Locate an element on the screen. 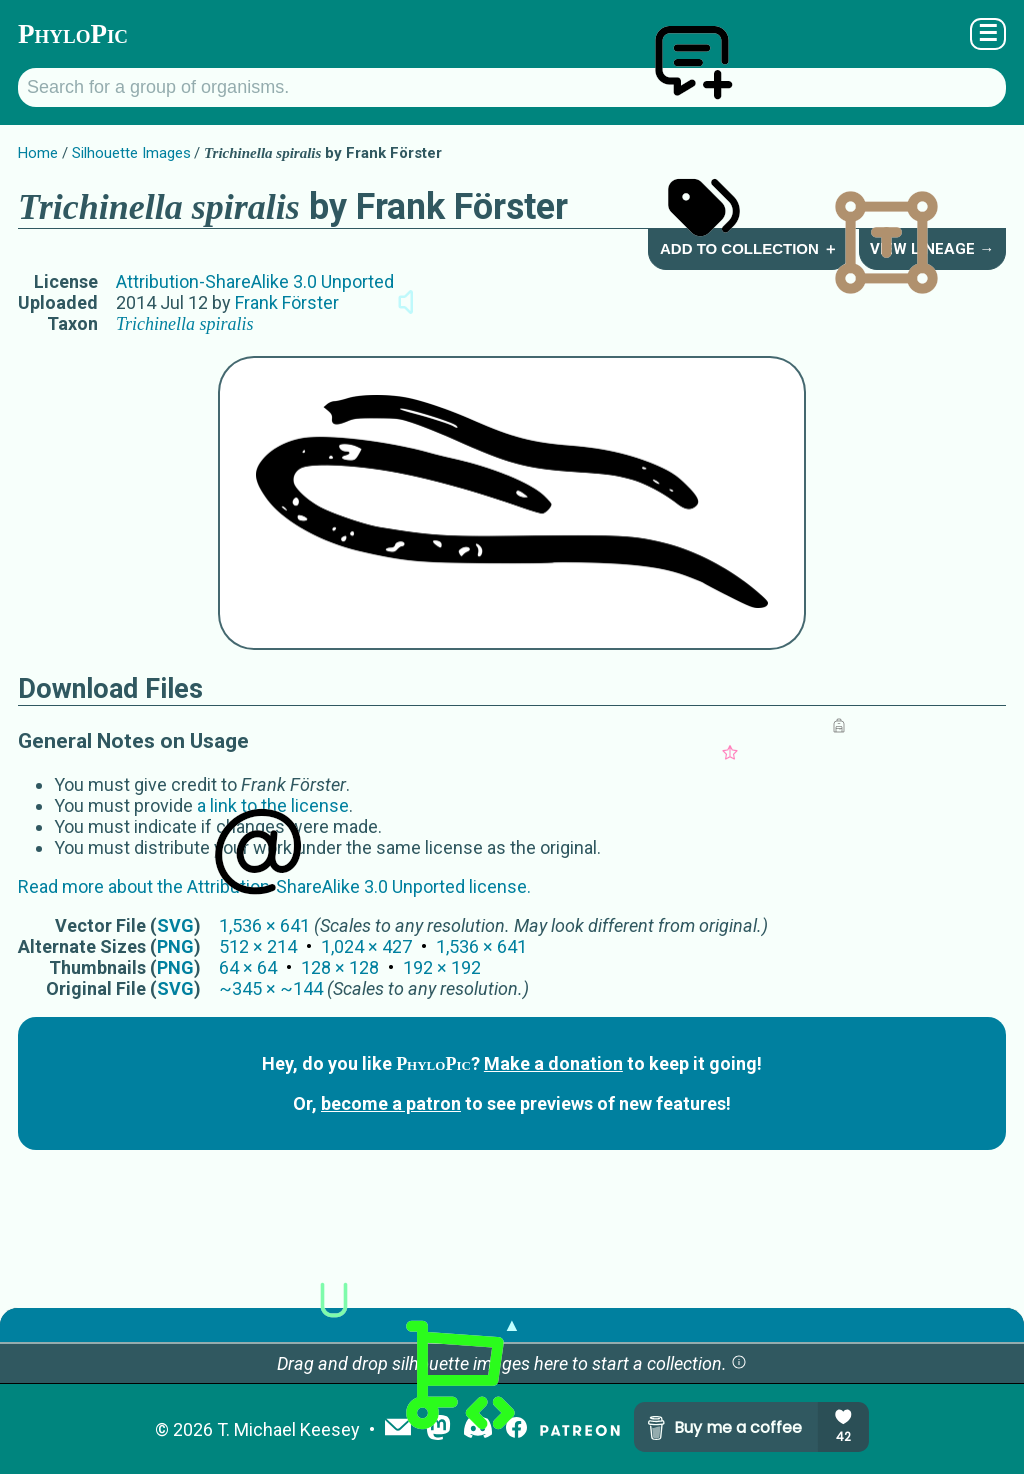 This screenshot has width=1024, height=1474. indicates a partial or half-star rating is located at coordinates (730, 753).